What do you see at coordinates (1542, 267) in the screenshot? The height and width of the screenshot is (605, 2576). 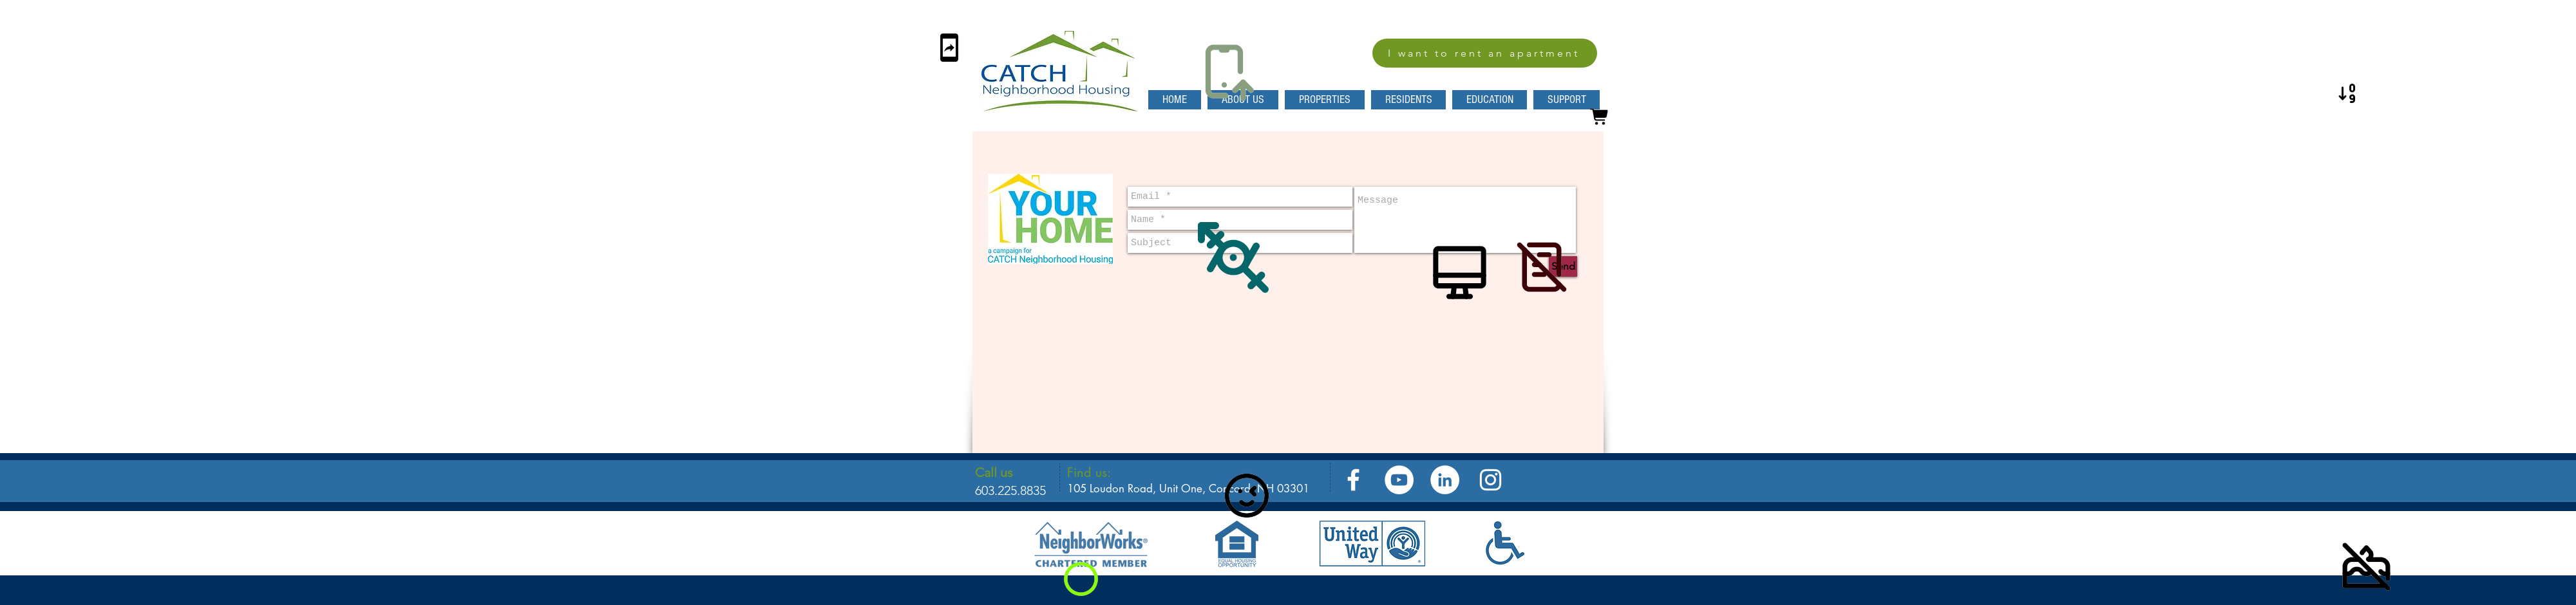 I see `notes feature disabled` at bounding box center [1542, 267].